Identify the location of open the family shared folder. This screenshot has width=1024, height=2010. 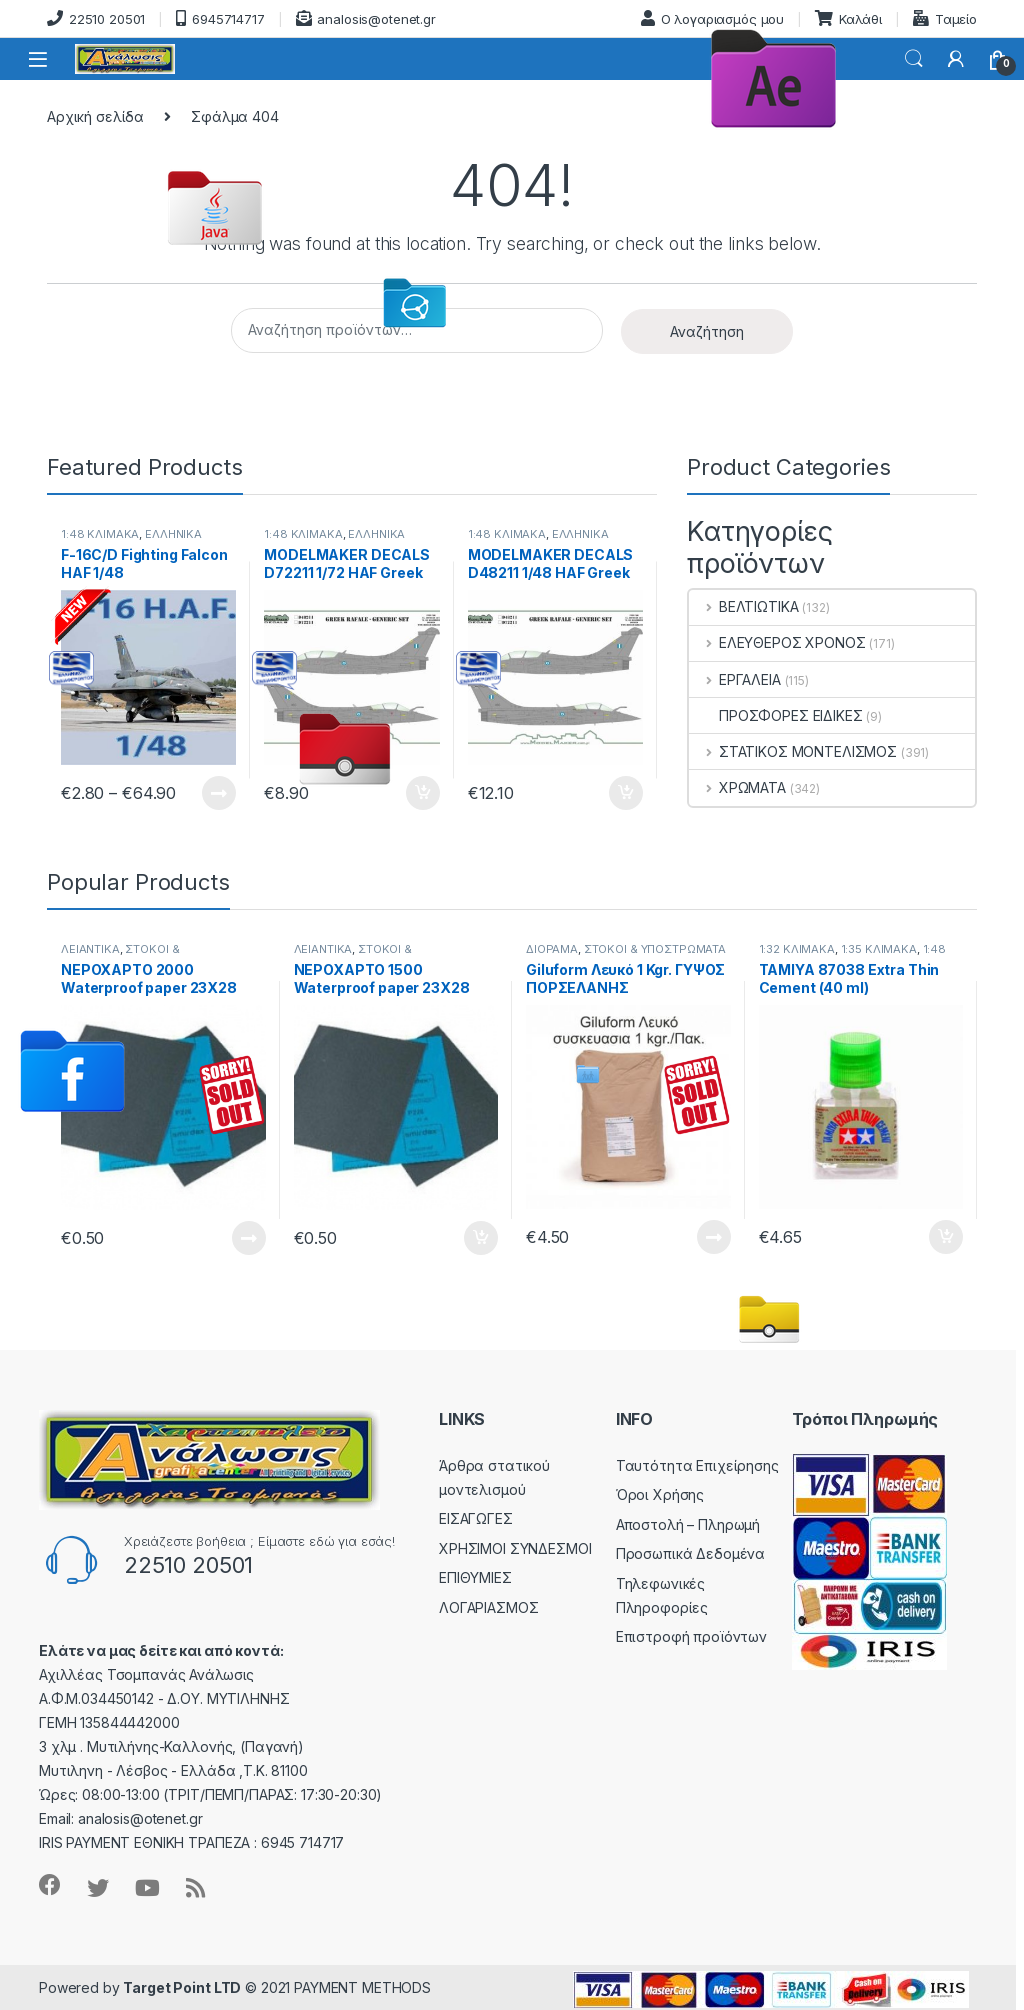
(588, 1074).